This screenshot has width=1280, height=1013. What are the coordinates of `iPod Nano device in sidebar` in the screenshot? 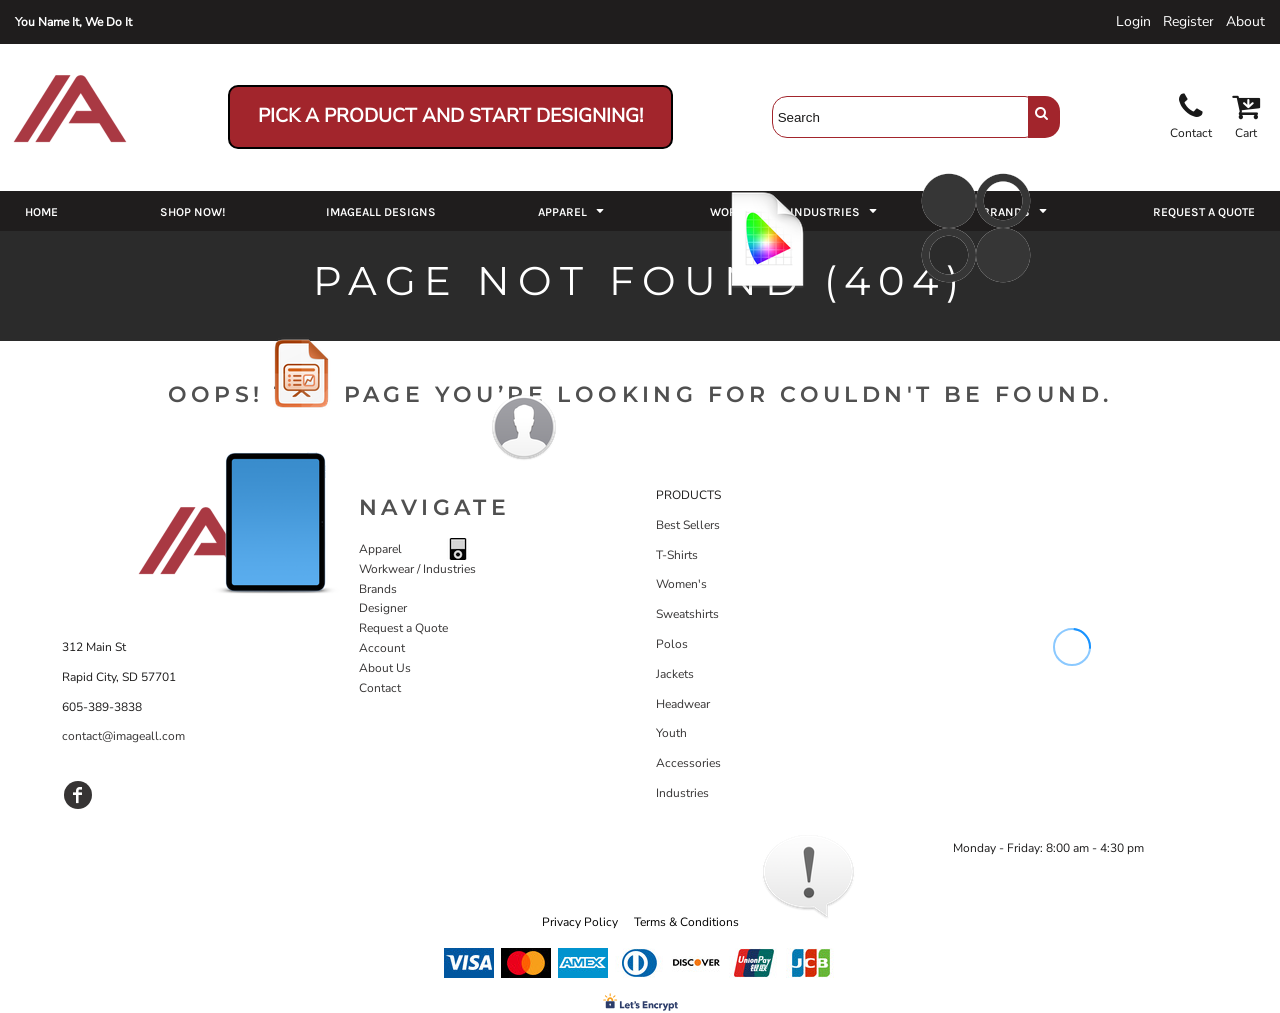 It's located at (458, 549).